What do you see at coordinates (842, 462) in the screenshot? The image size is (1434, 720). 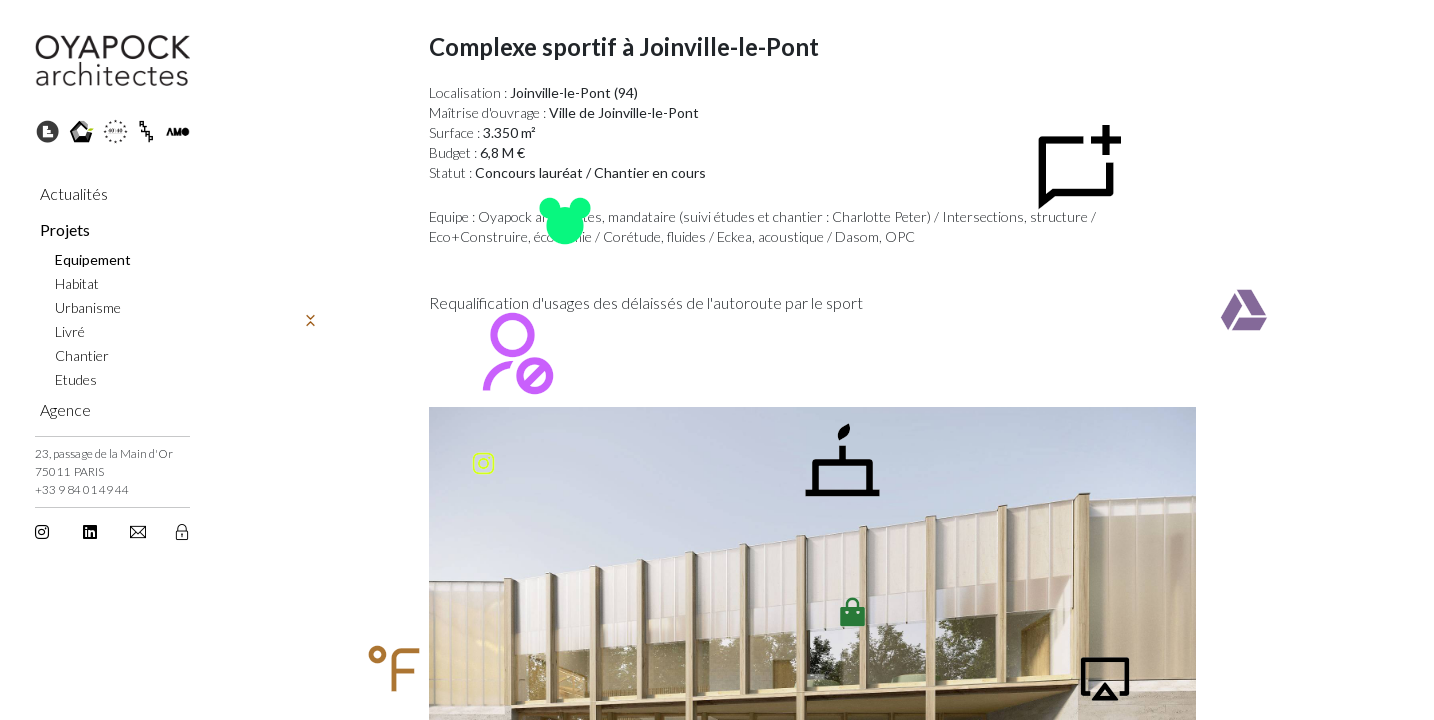 I see `view birthday or celebration notifications` at bounding box center [842, 462].